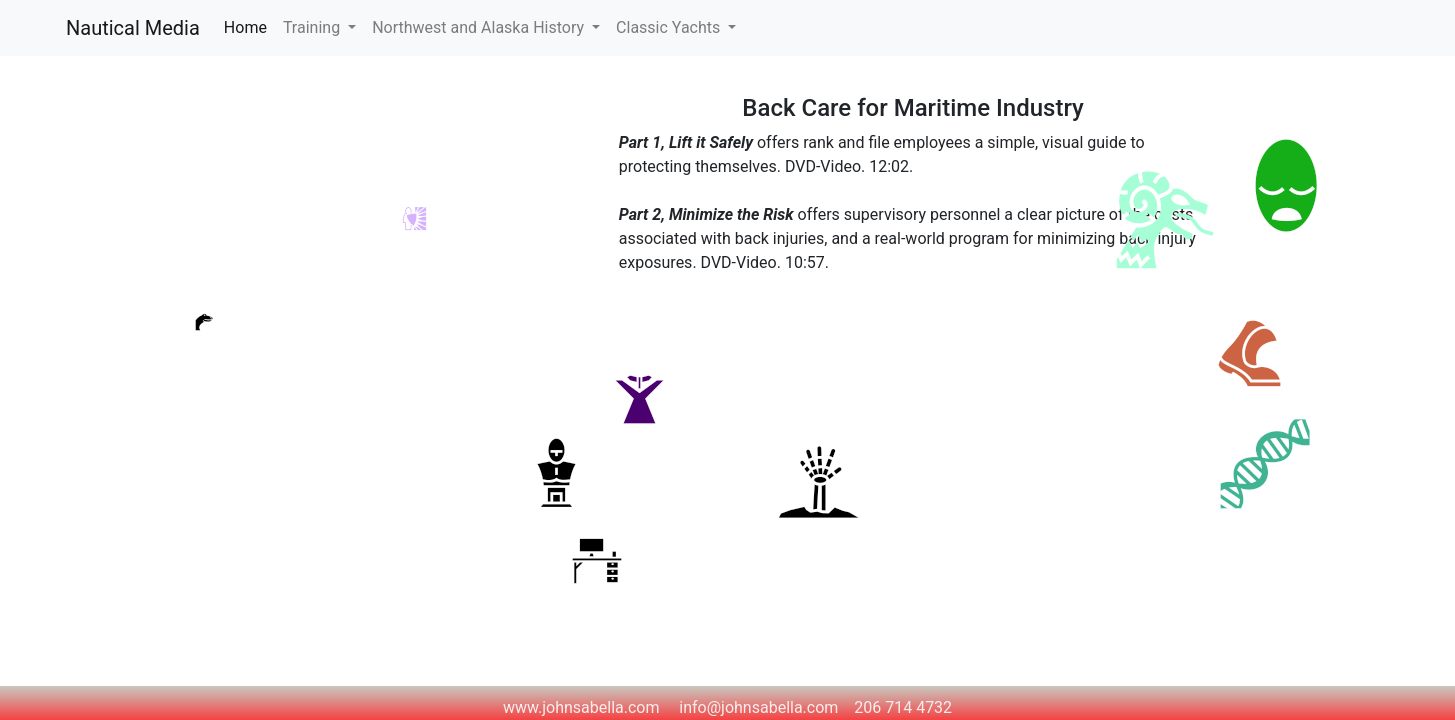 The width and height of the screenshot is (1455, 720). I want to click on access genetic or DNA-related information, so click(1265, 464).